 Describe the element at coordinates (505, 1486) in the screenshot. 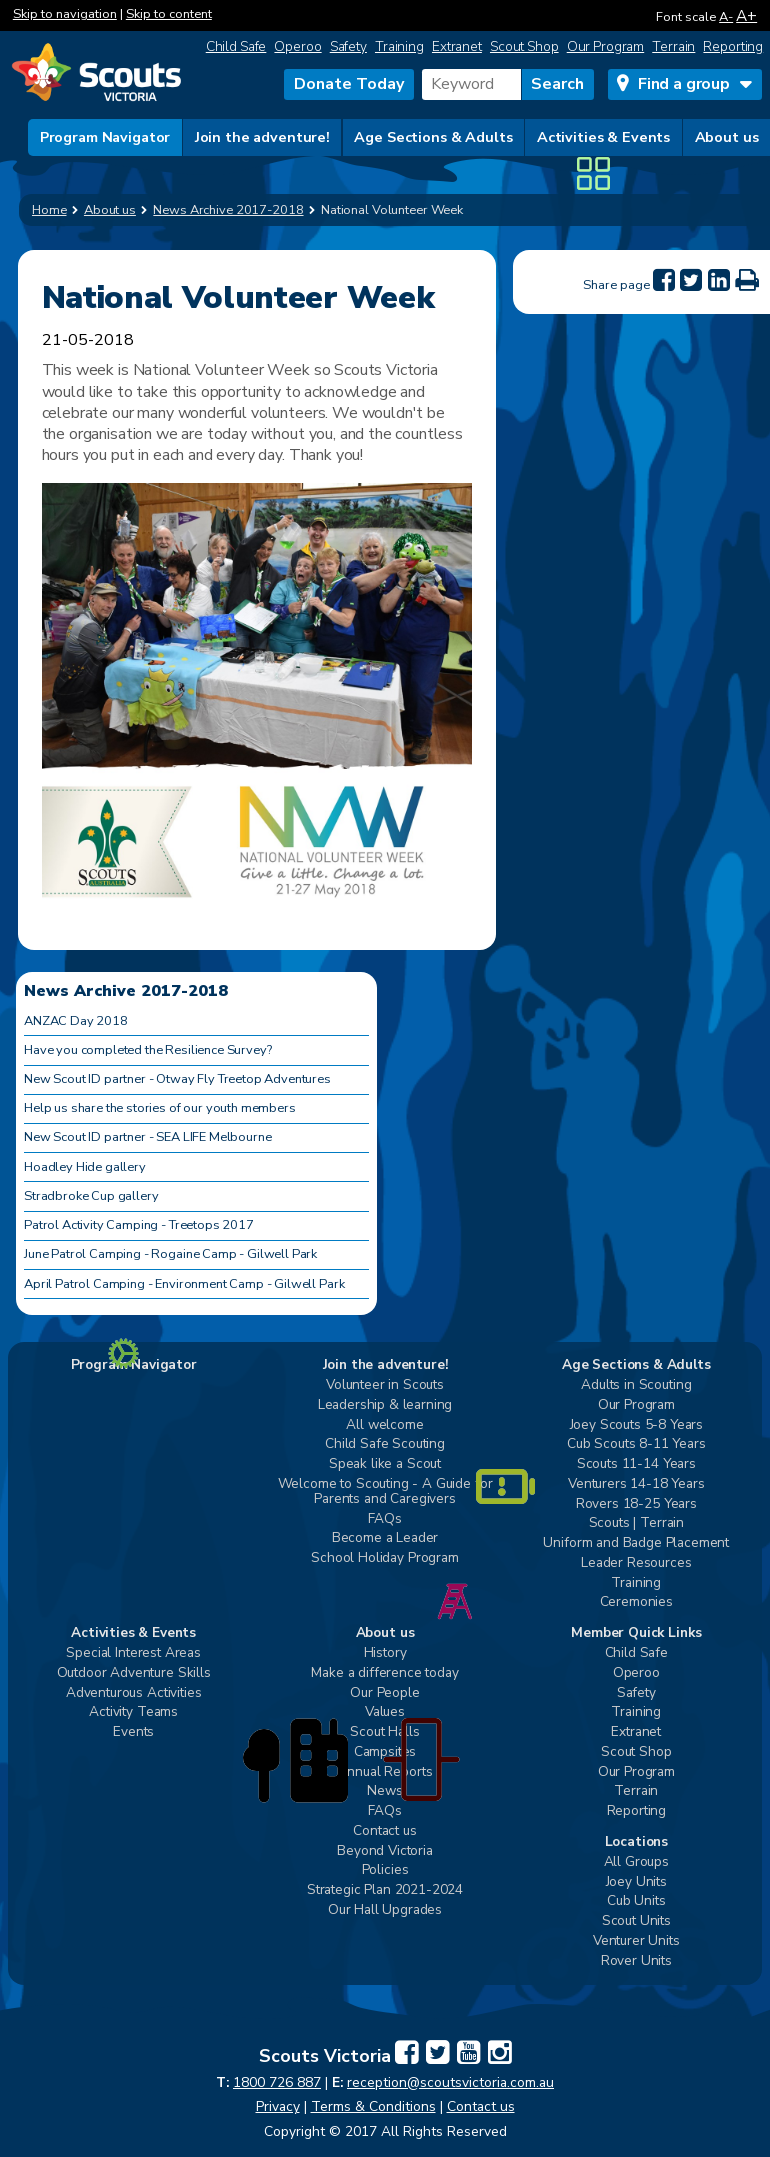

I see `indicates low battery warning` at that location.